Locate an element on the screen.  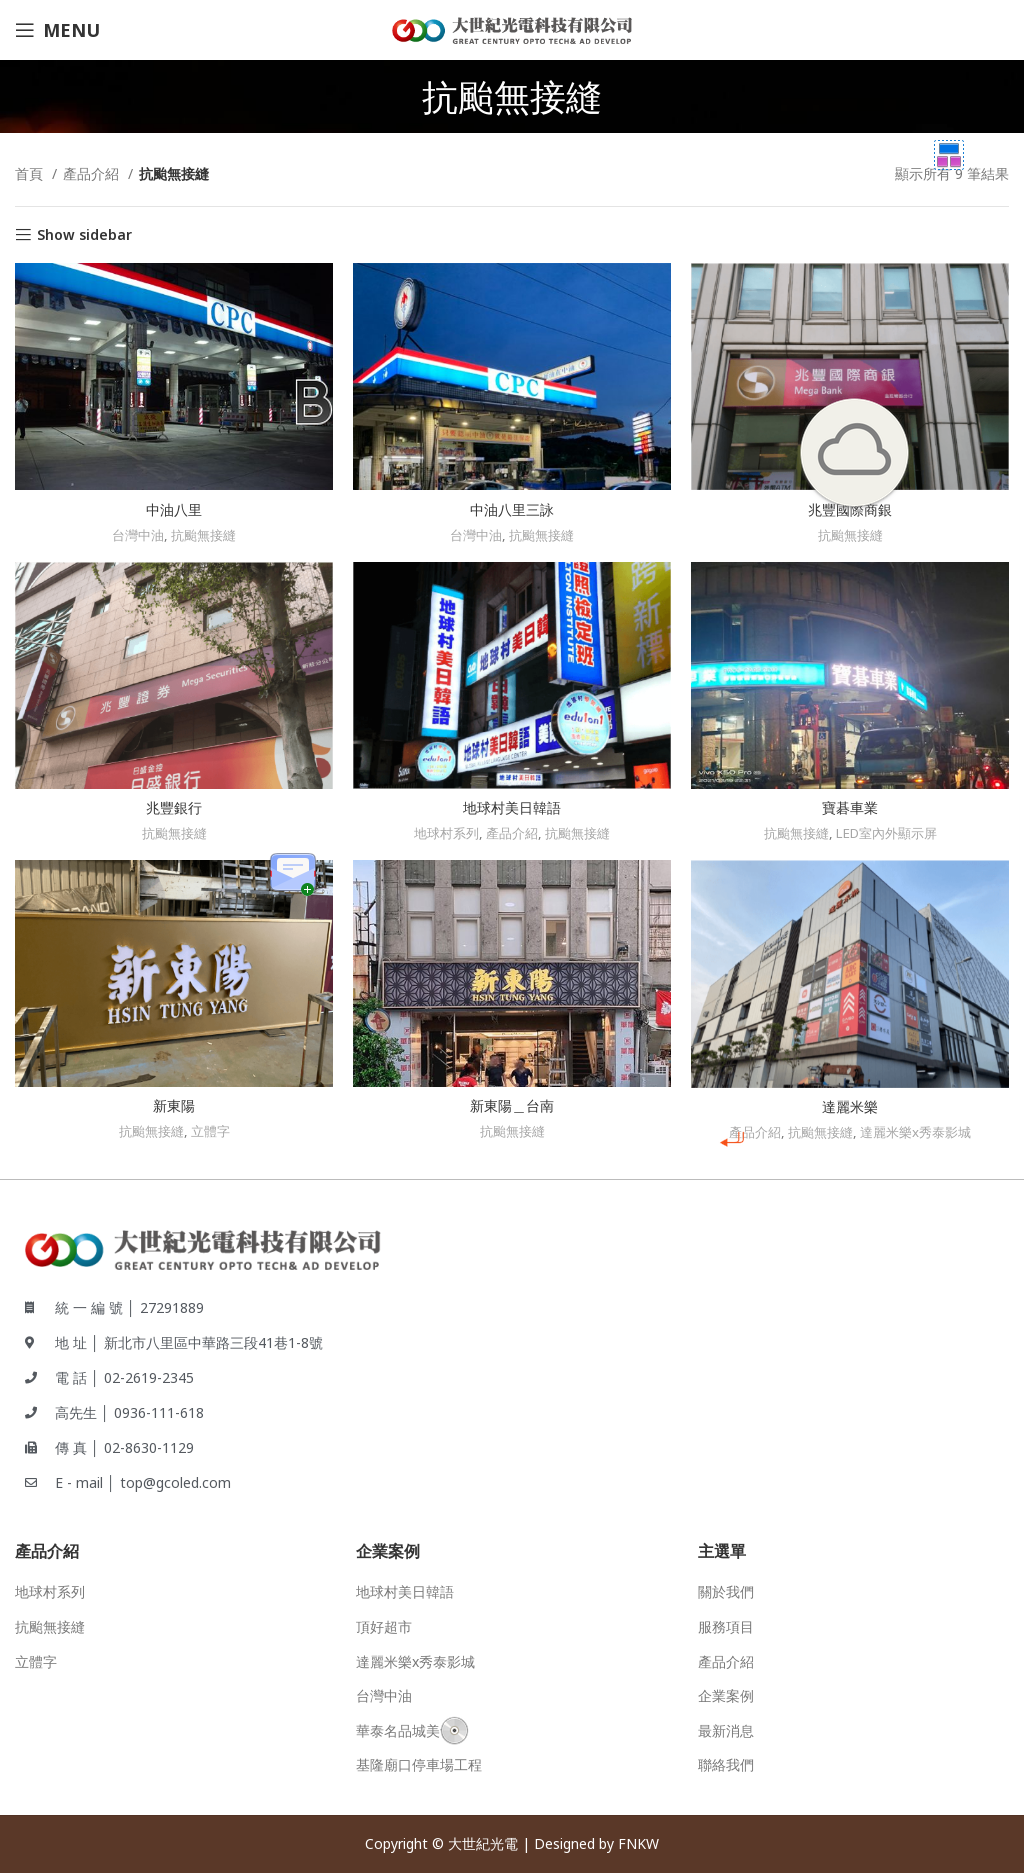
indicates a CD-R or recordable disc drive is located at coordinates (454, 1730).